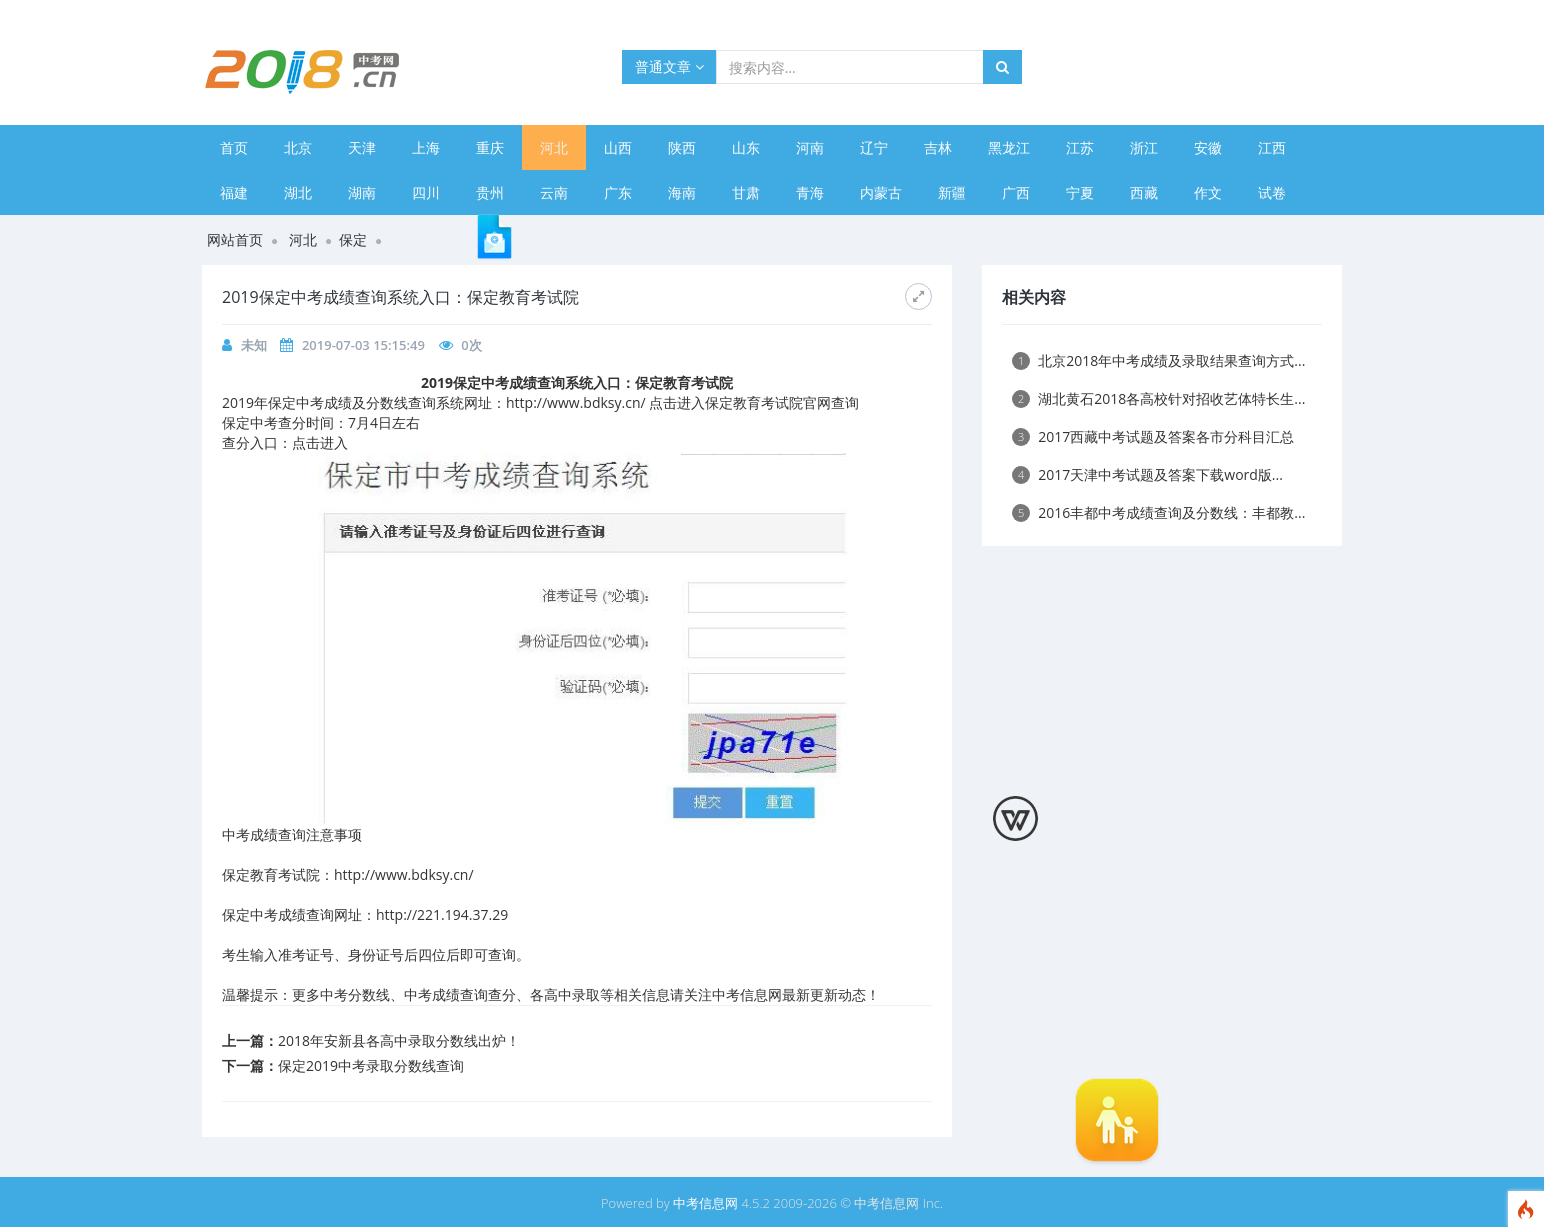 The width and height of the screenshot is (1544, 1227). What do you see at coordinates (1015, 818) in the screenshot?
I see `open wps office application` at bounding box center [1015, 818].